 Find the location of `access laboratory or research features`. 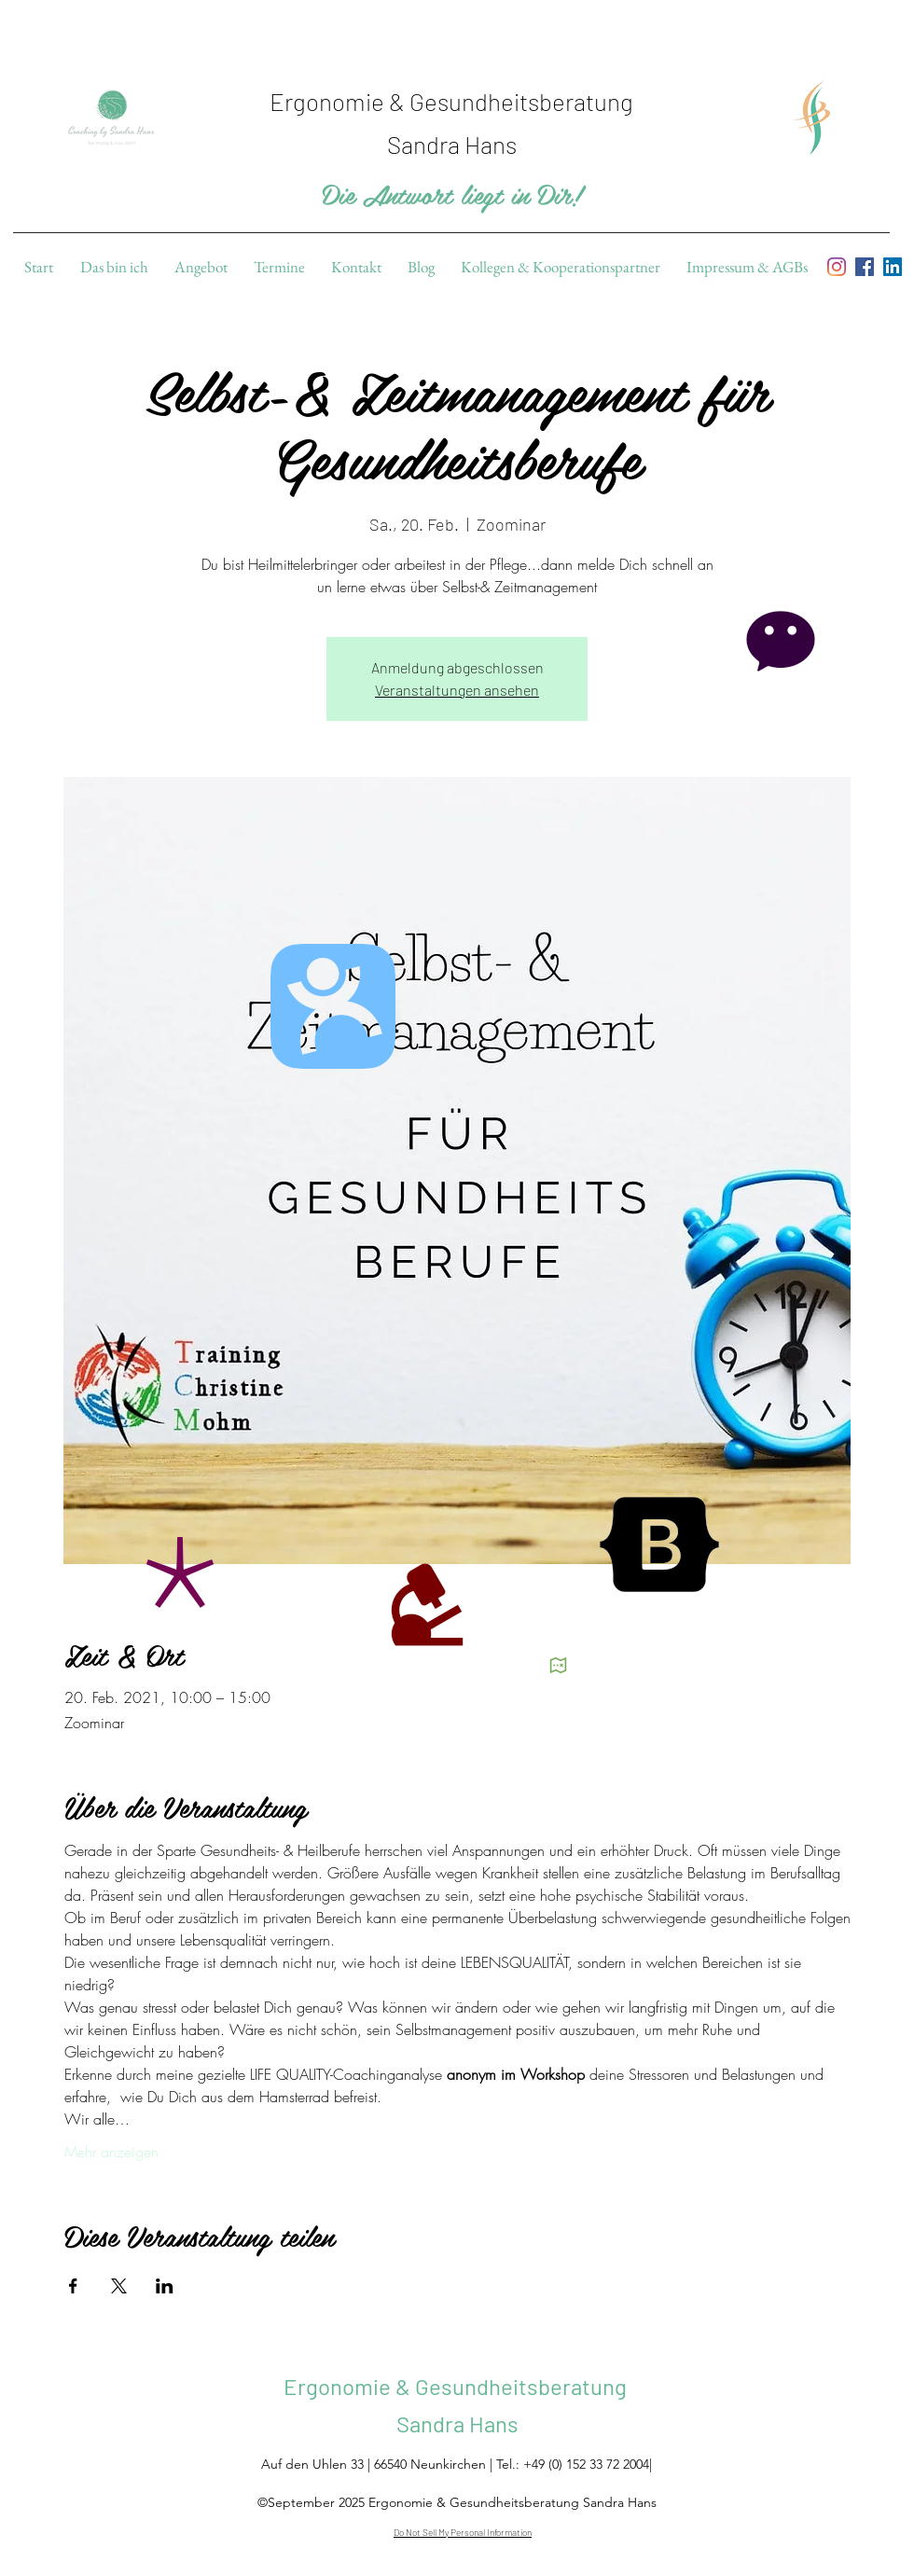

access laboratory or research features is located at coordinates (427, 1606).